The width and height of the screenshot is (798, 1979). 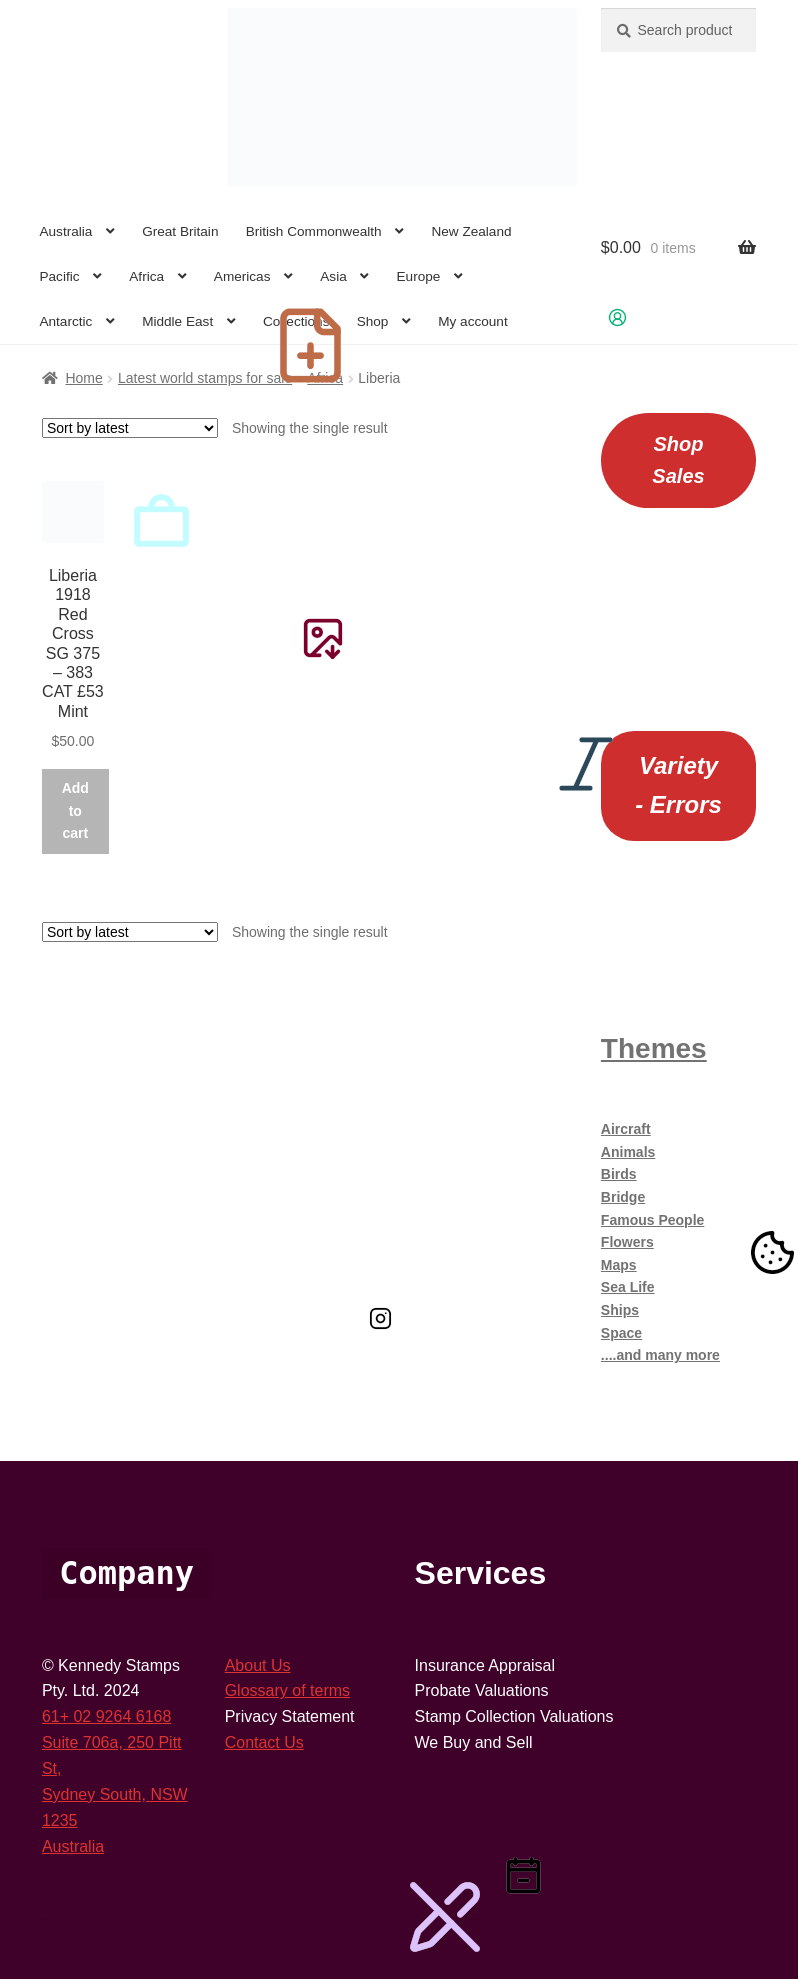 I want to click on create a new file, so click(x=310, y=345).